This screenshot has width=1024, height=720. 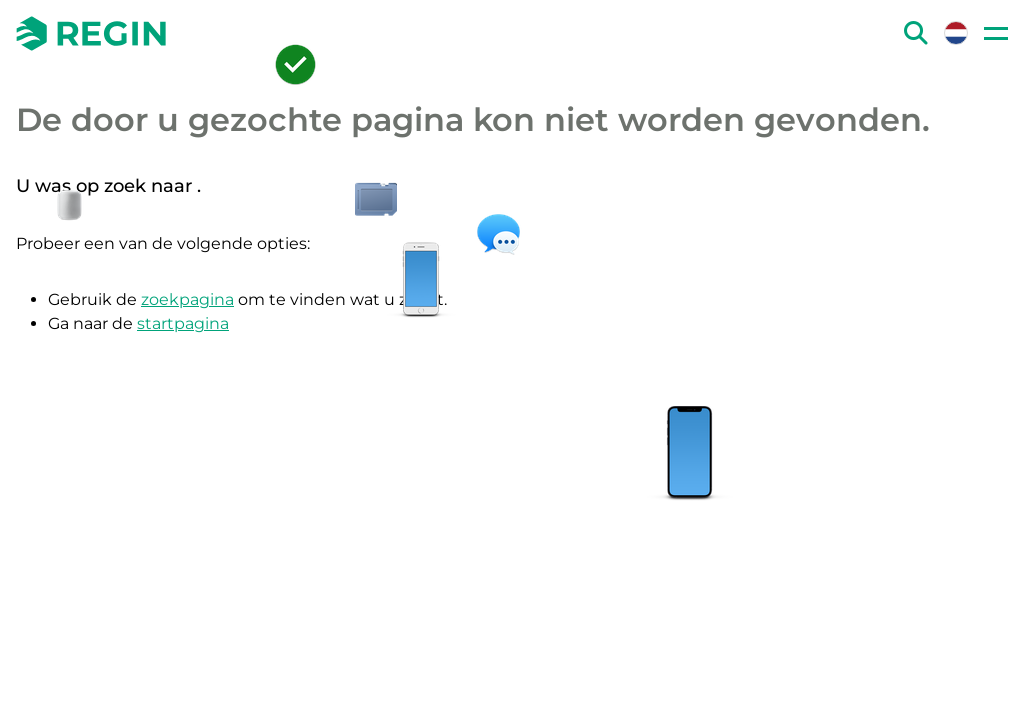 I want to click on save the current file or document, so click(x=376, y=200).